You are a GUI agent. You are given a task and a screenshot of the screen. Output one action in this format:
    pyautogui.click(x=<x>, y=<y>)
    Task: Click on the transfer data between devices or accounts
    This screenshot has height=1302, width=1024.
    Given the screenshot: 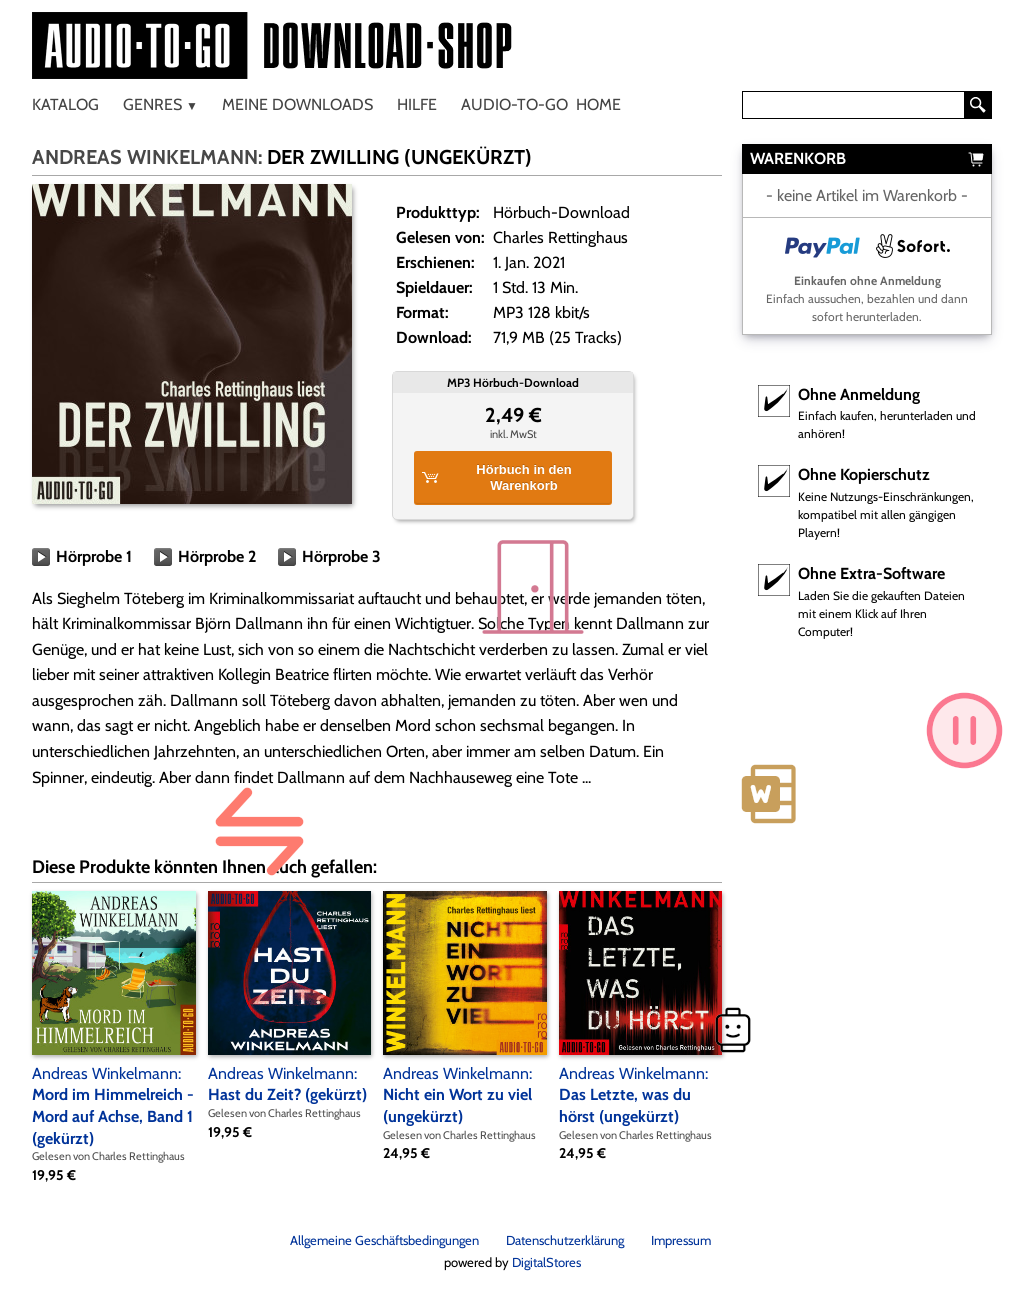 What is the action you would take?
    pyautogui.click(x=259, y=831)
    